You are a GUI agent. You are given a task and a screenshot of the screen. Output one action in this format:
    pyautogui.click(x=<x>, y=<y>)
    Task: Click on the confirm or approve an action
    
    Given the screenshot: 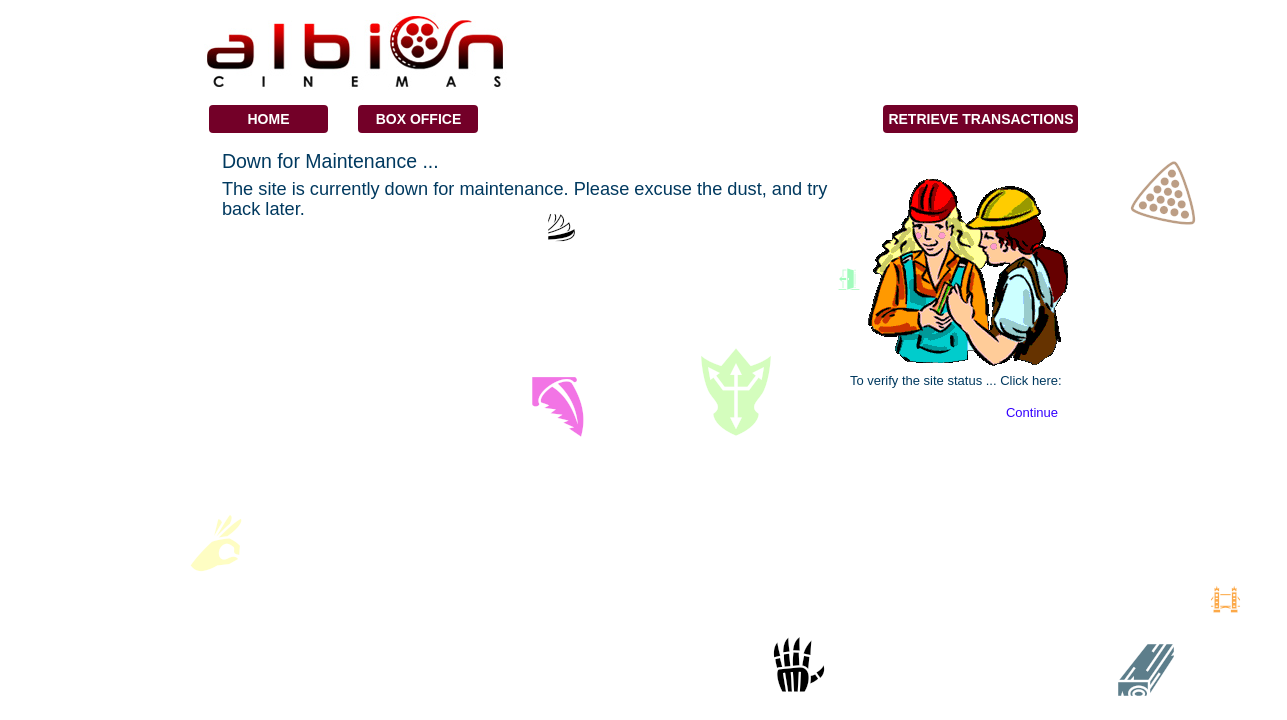 What is the action you would take?
    pyautogui.click(x=216, y=543)
    